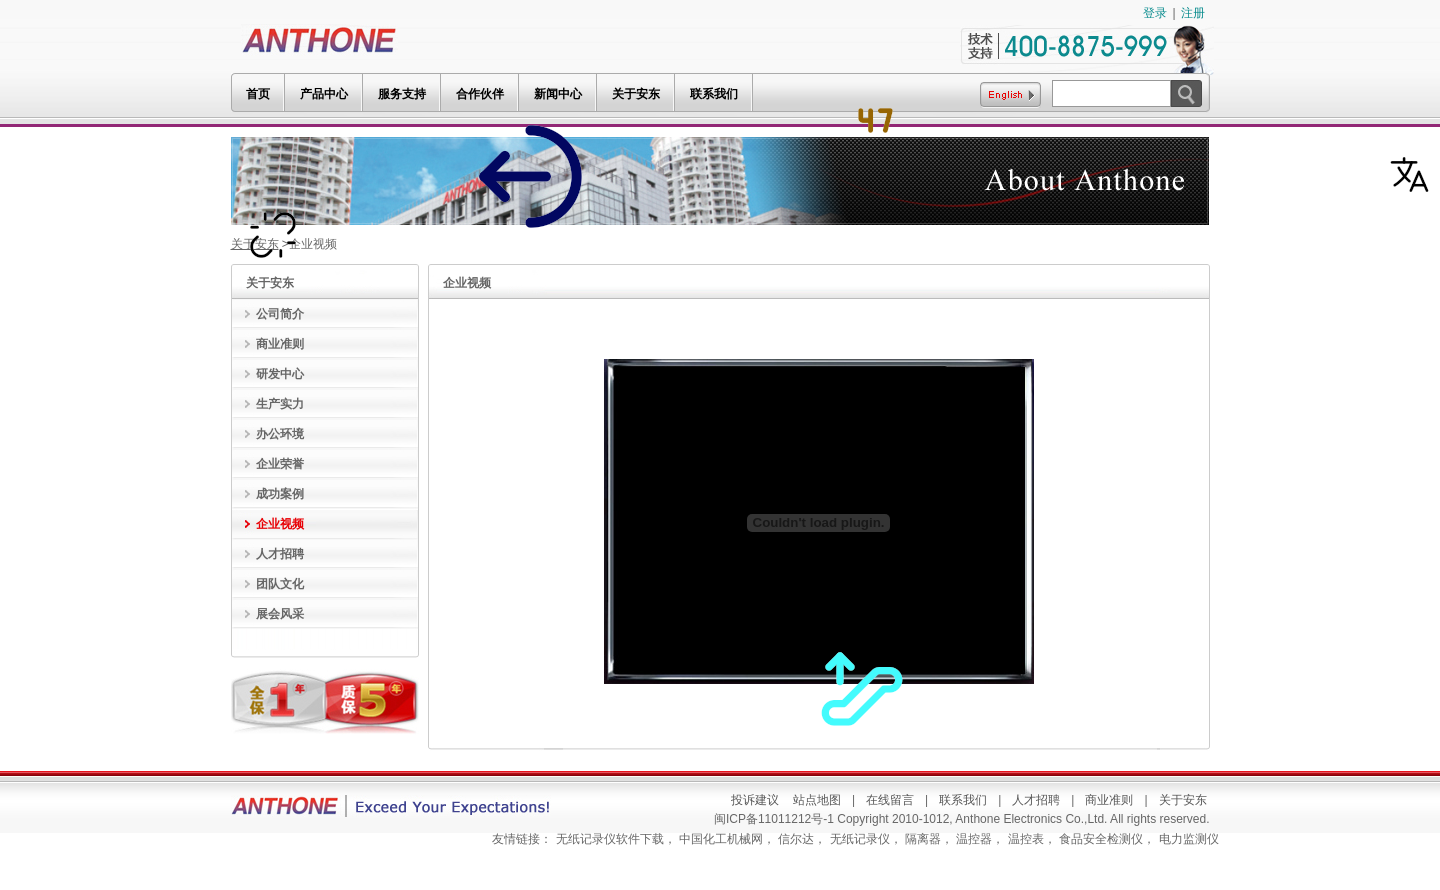 The image size is (1440, 890). What do you see at coordinates (875, 120) in the screenshot?
I see `indicates item number 47 in a list or sequence` at bounding box center [875, 120].